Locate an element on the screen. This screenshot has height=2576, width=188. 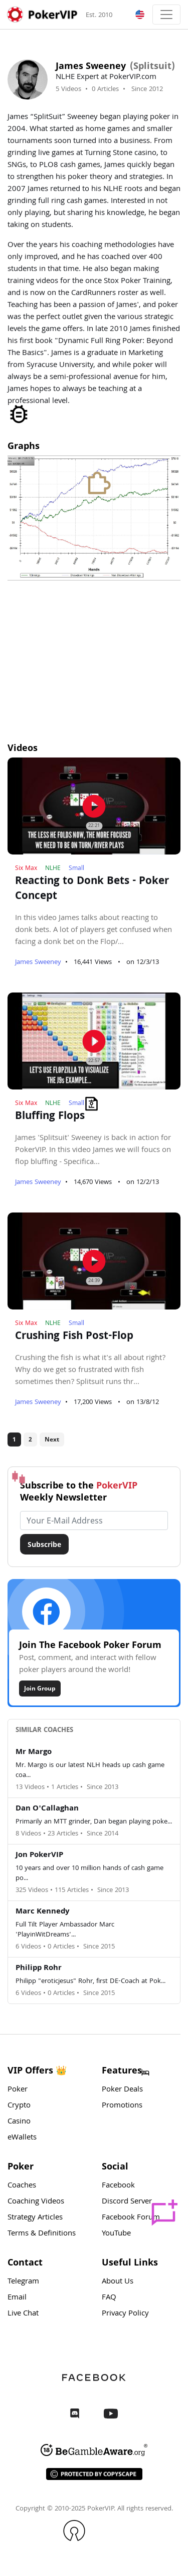
open source initiative logo is located at coordinates (74, 2530).